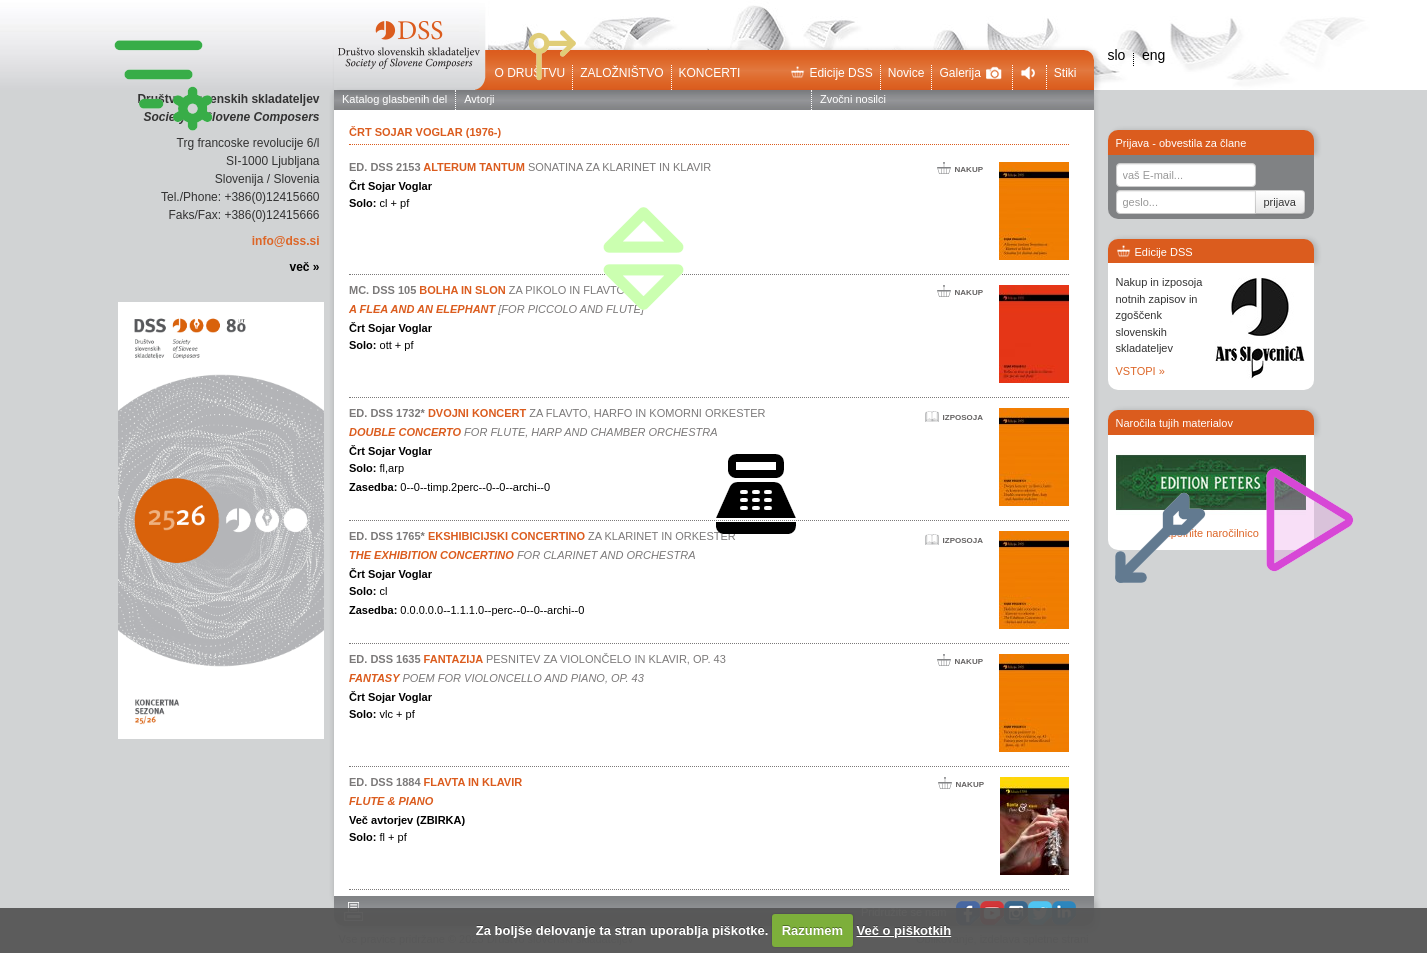  I want to click on indicates archery or target shooting activity, so click(1157, 540).